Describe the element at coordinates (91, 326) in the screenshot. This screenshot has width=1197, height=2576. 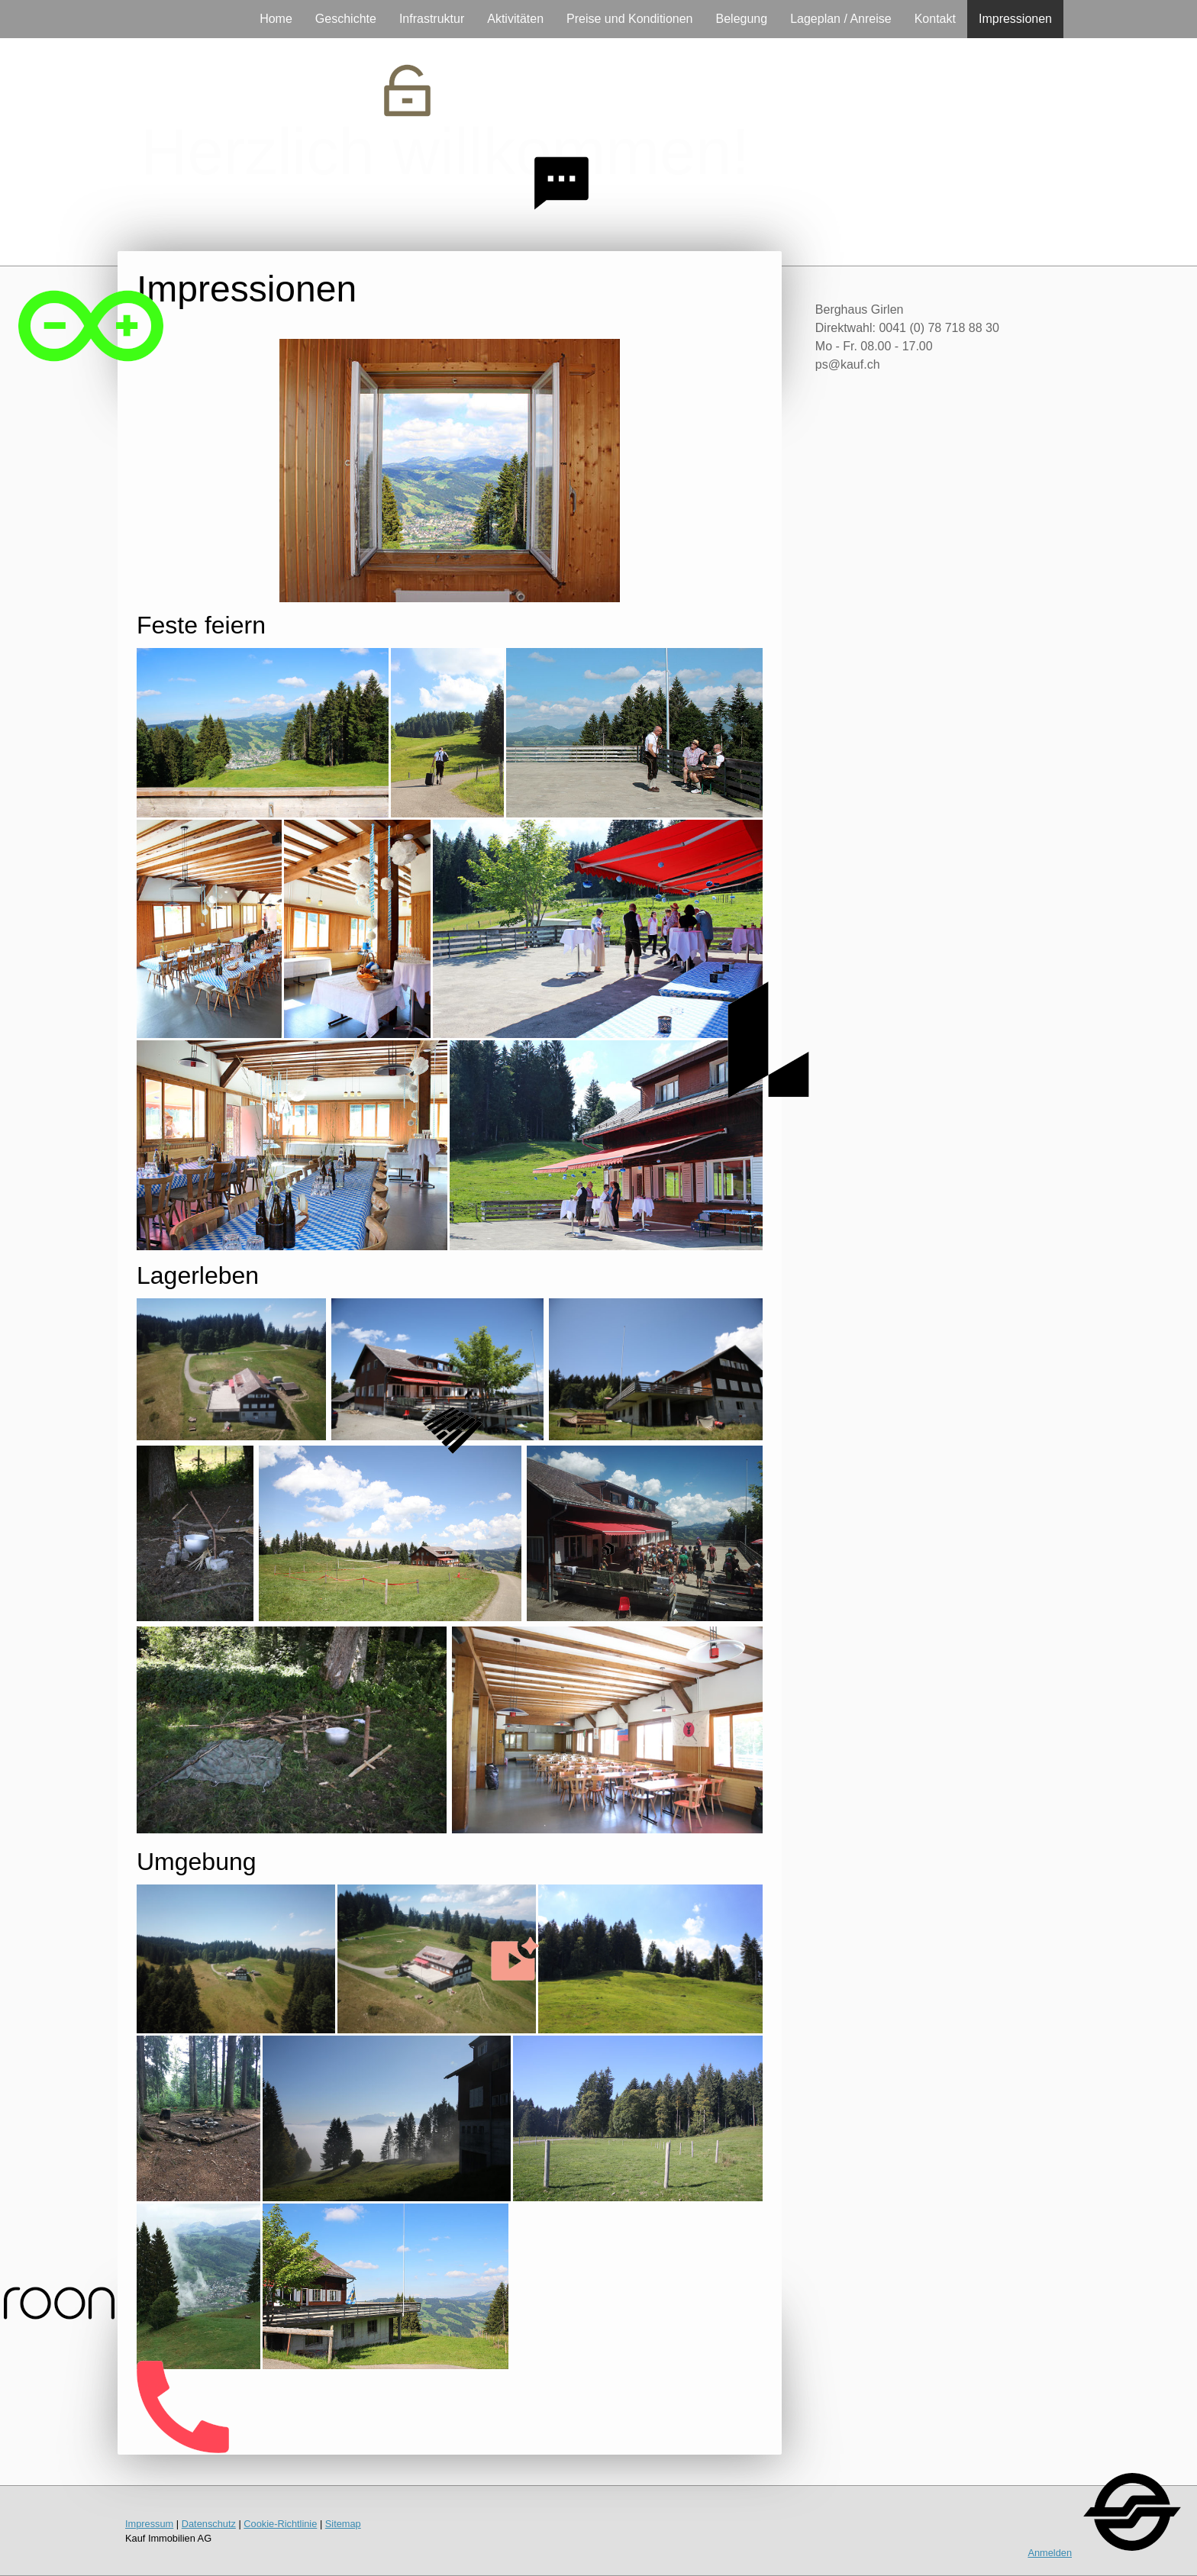
I see `Arduino brand logo` at that location.